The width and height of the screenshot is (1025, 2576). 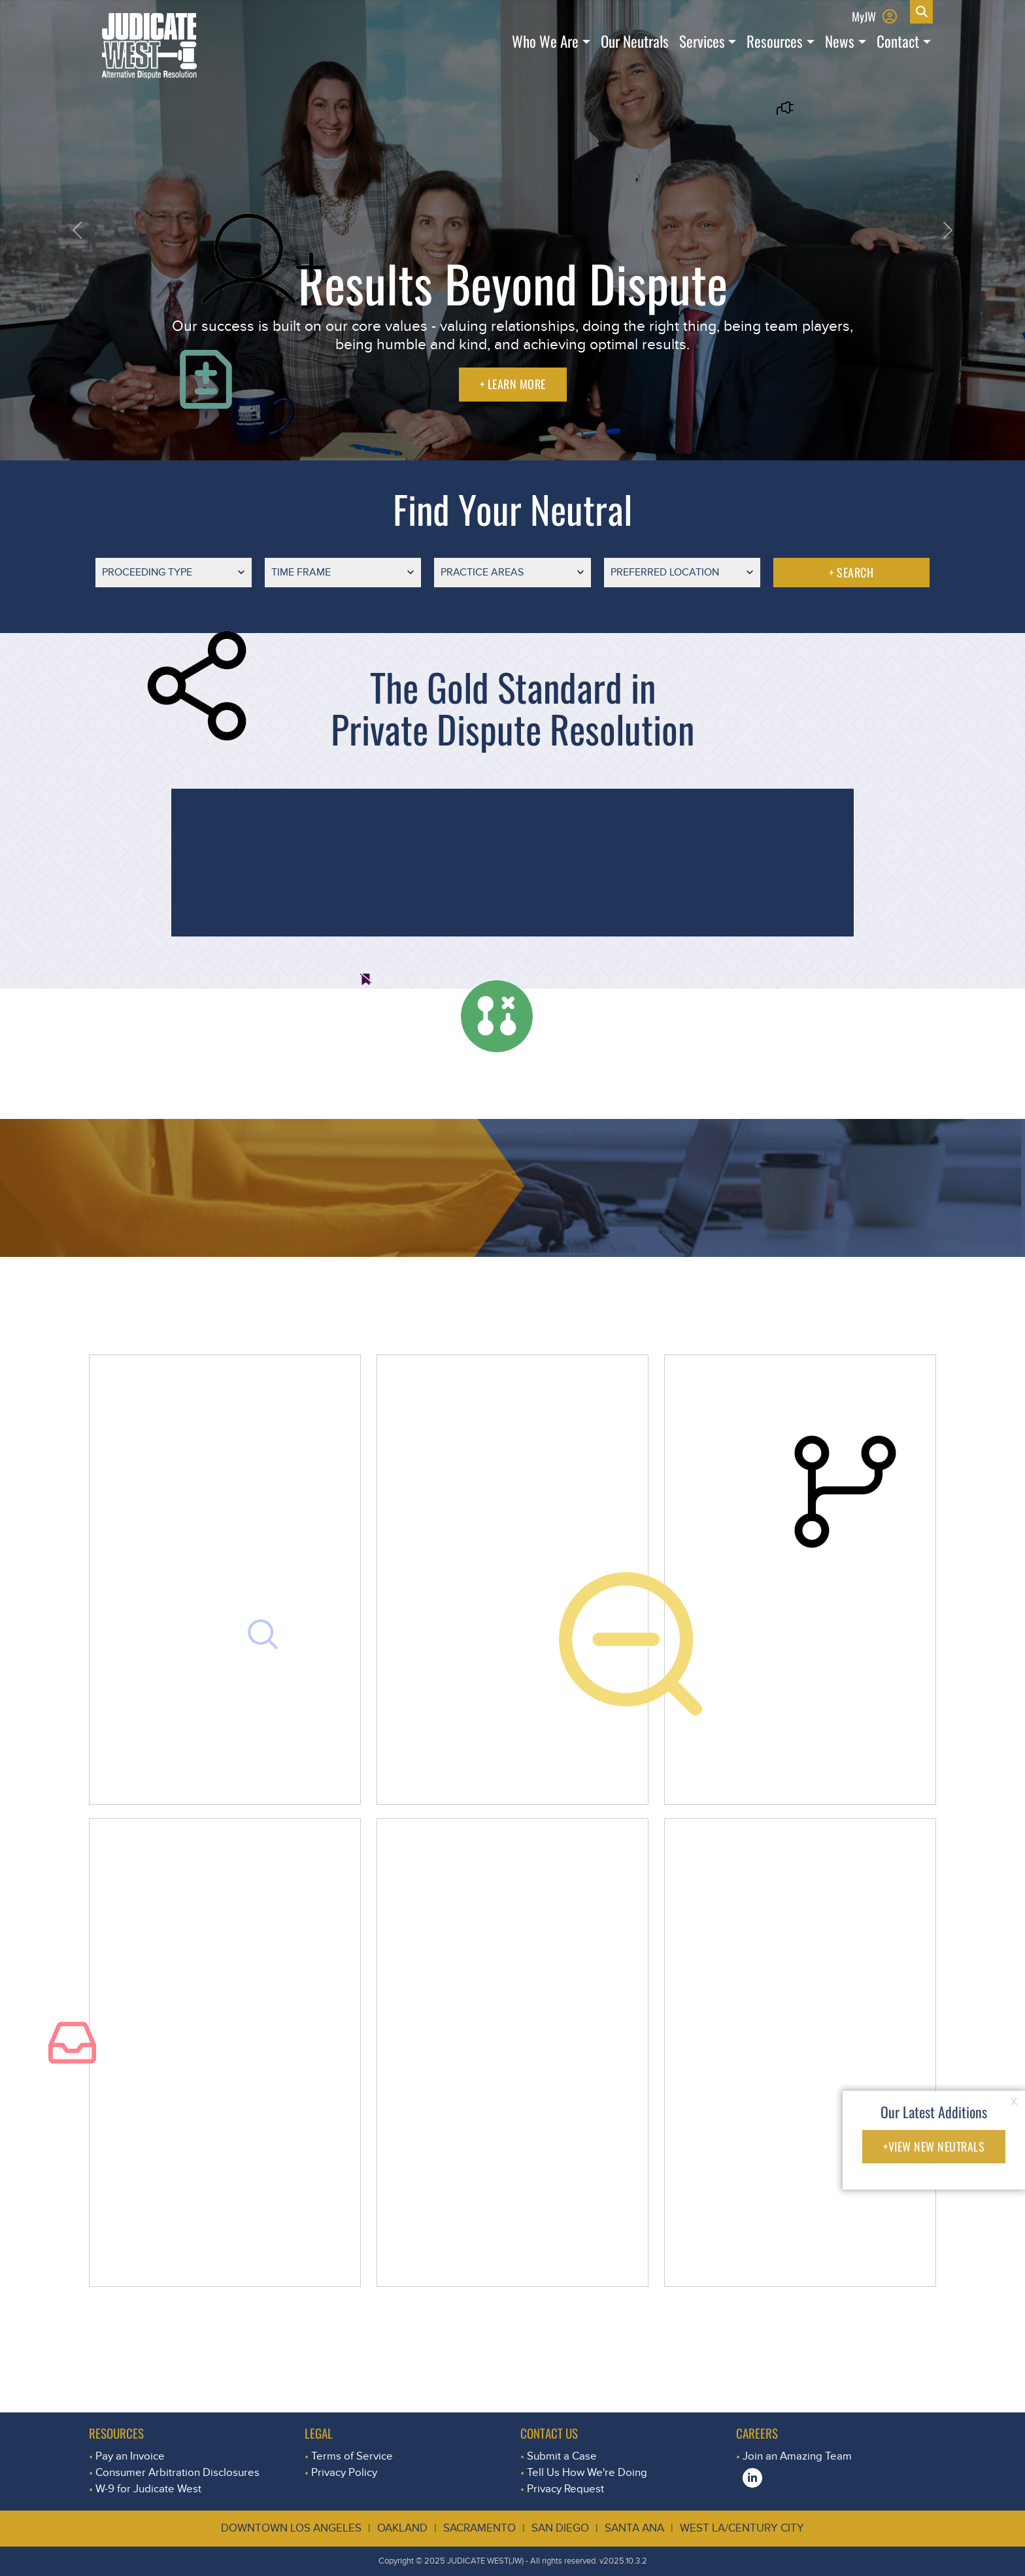 I want to click on view your inbox, so click(x=72, y=2042).